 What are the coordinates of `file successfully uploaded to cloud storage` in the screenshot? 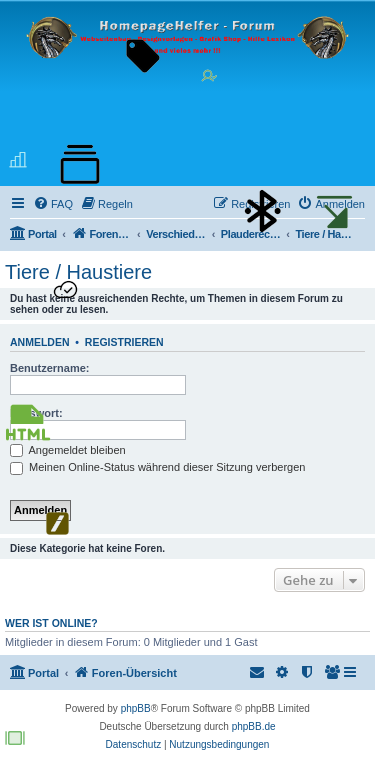 It's located at (65, 289).